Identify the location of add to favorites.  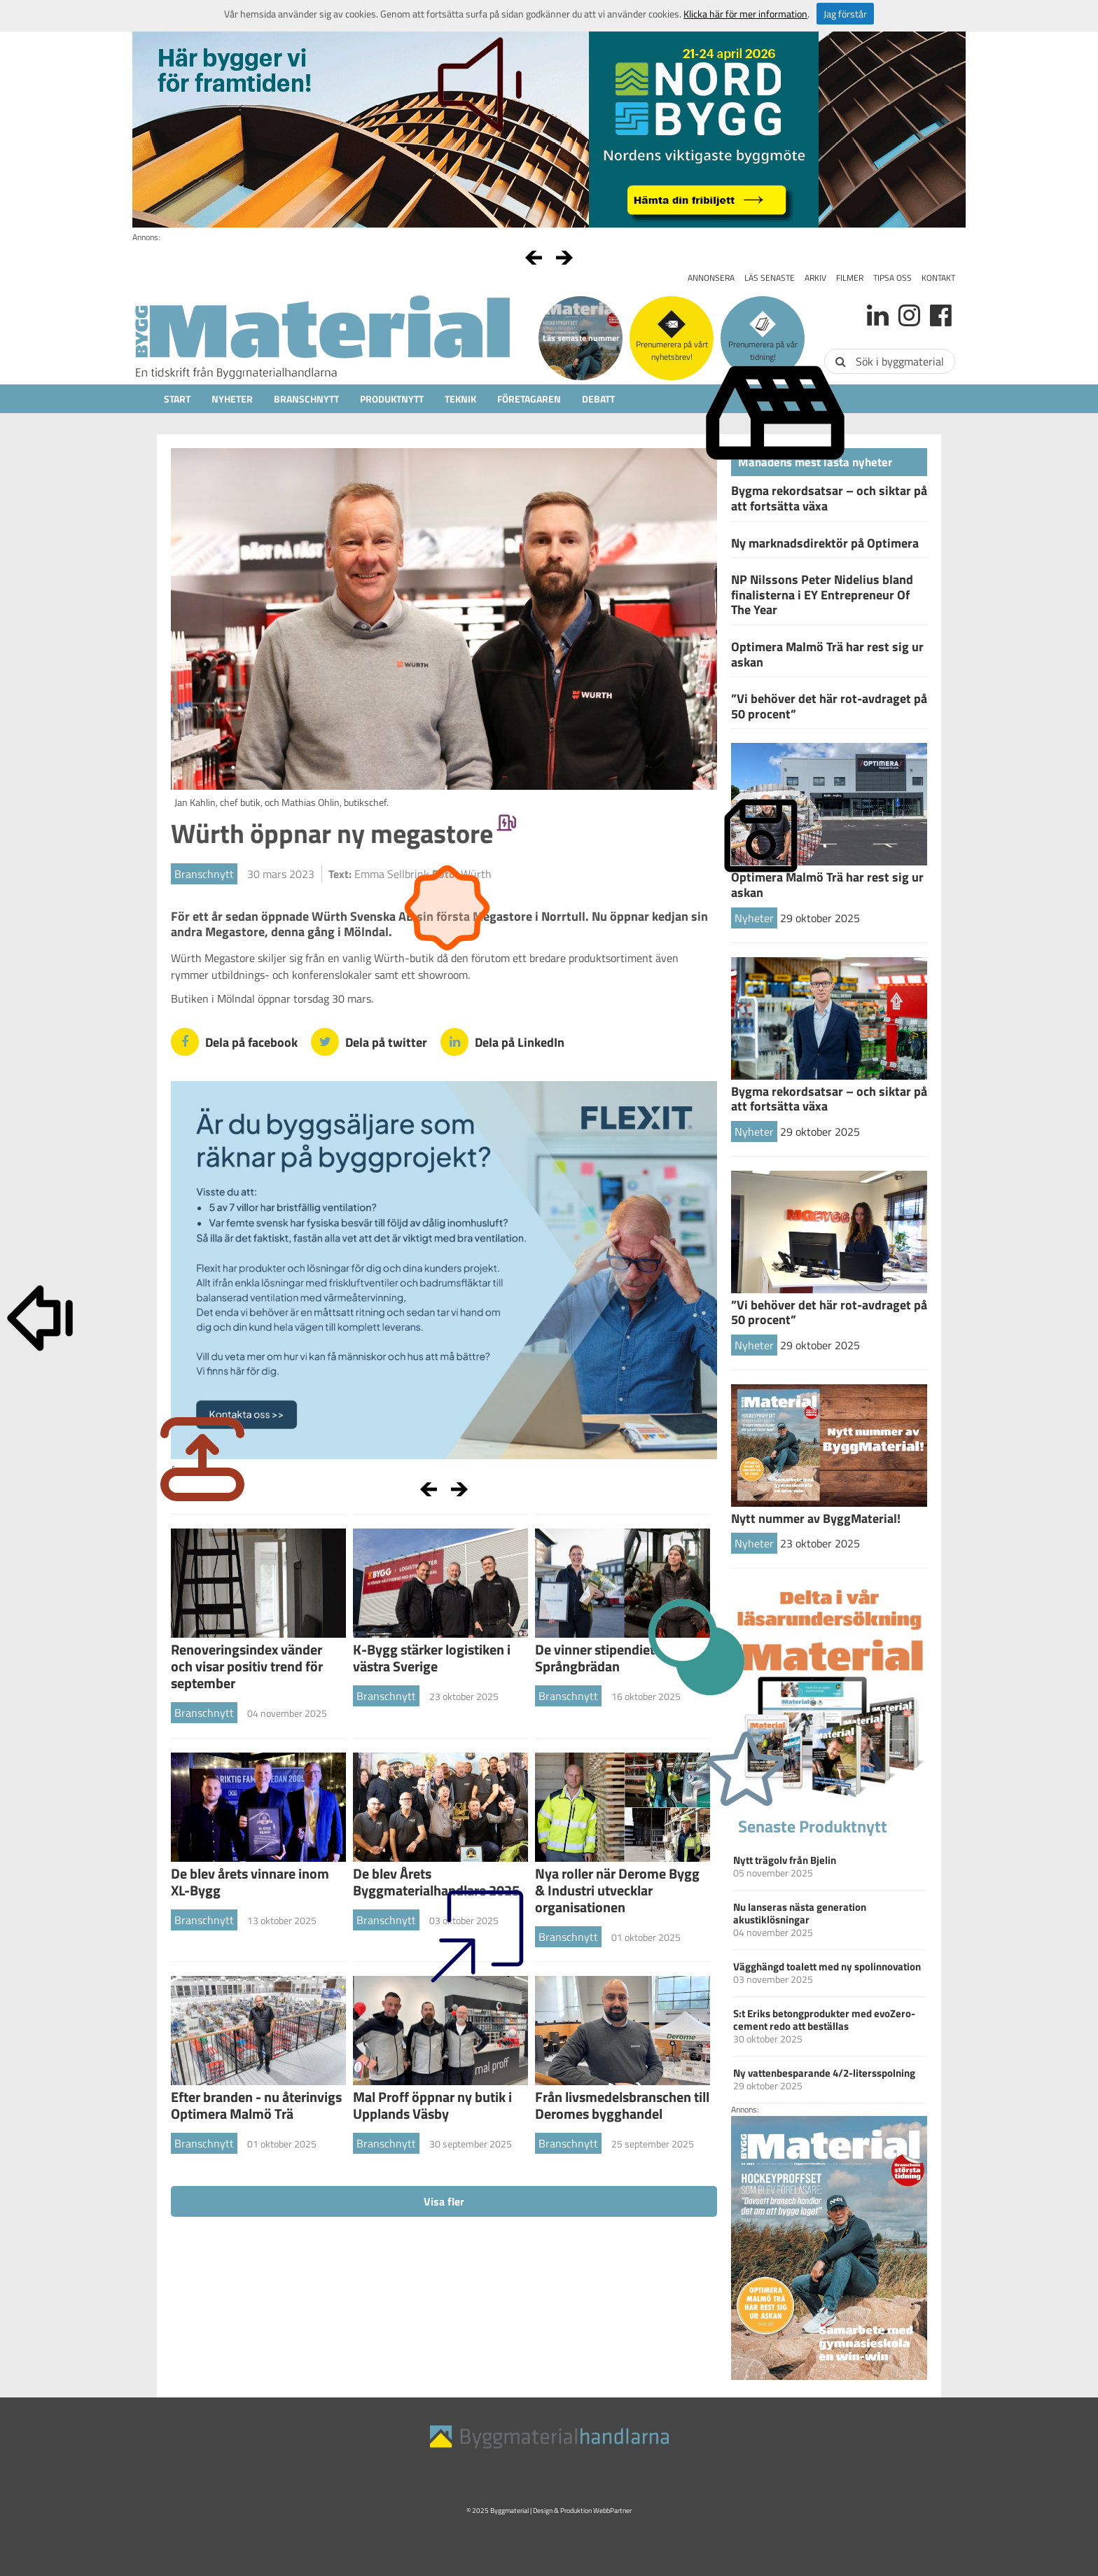
(746, 1770).